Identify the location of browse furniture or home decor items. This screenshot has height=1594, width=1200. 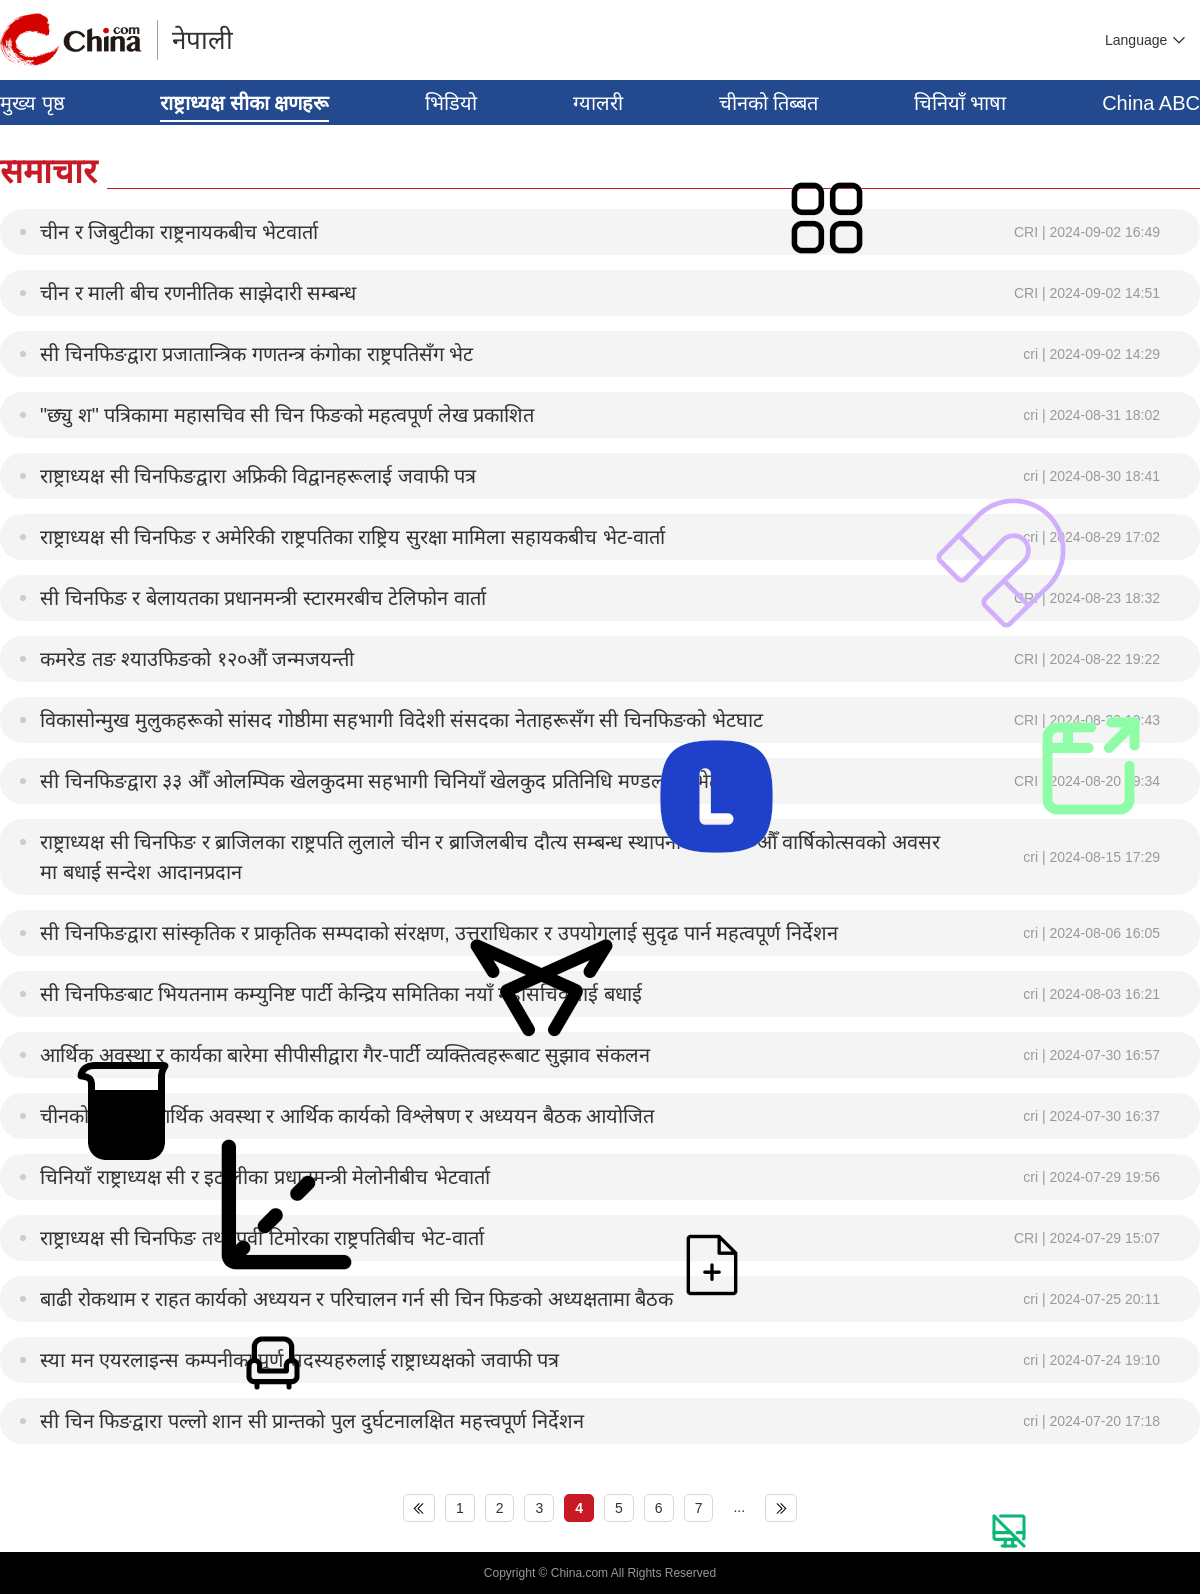
(273, 1363).